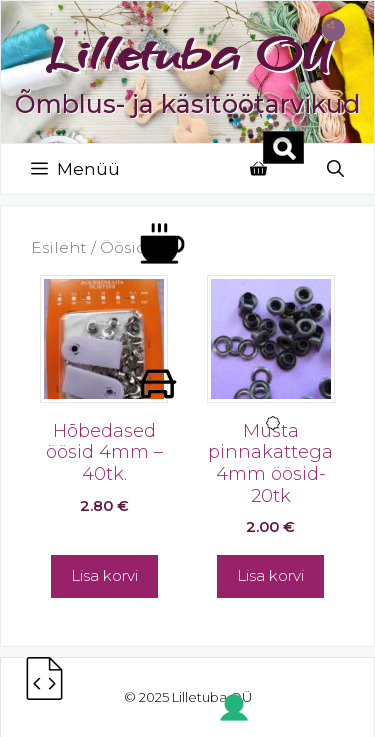 This screenshot has width=375, height=737. I want to click on indicates a verified or certified status, so click(273, 423).